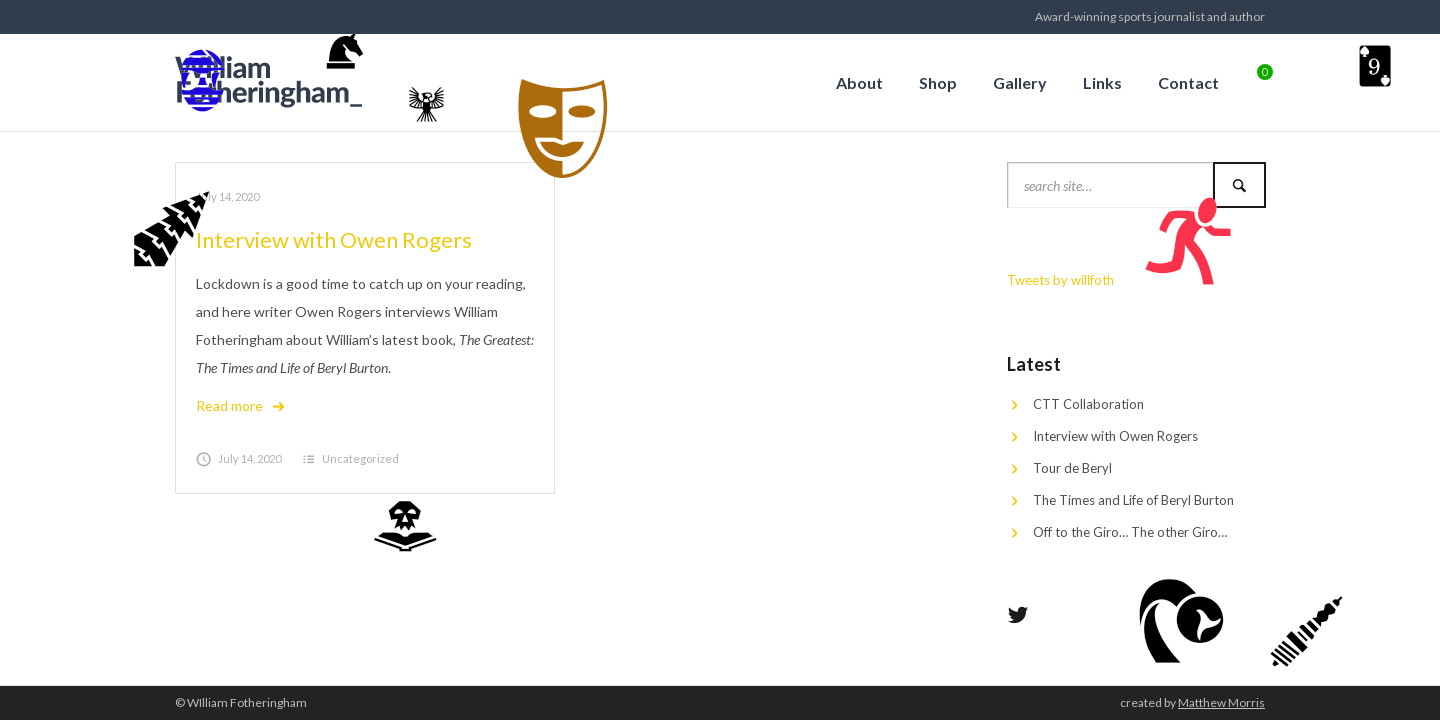 The image size is (1440, 720). I want to click on indicates vehicle drift or traction loss in a racing game, so click(171, 228).